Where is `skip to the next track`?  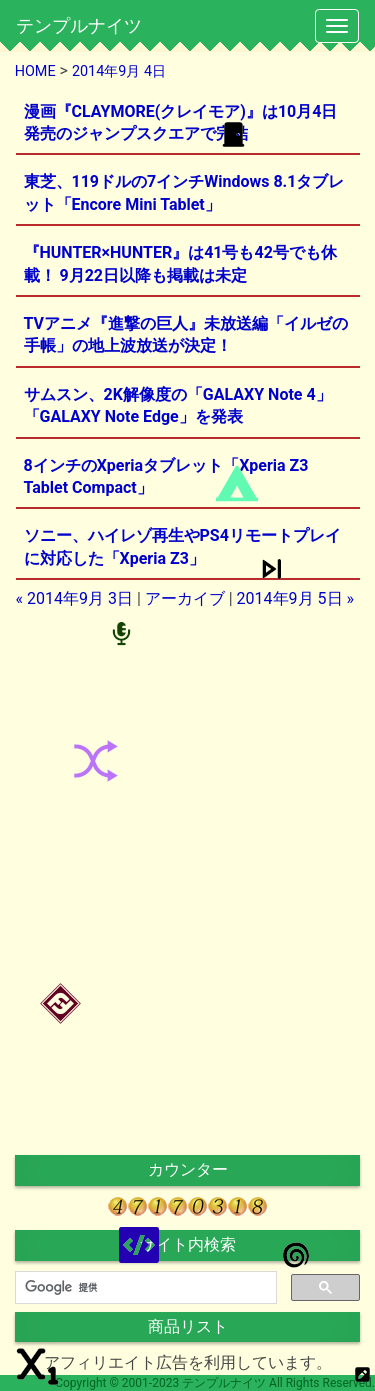 skip to the next track is located at coordinates (271, 569).